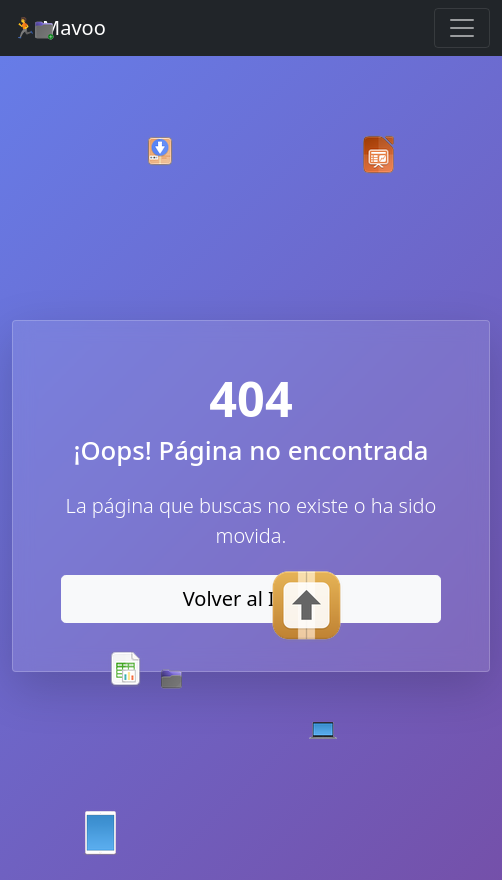 The width and height of the screenshot is (502, 880). What do you see at coordinates (306, 606) in the screenshot?
I see `system update package ready to install` at bounding box center [306, 606].